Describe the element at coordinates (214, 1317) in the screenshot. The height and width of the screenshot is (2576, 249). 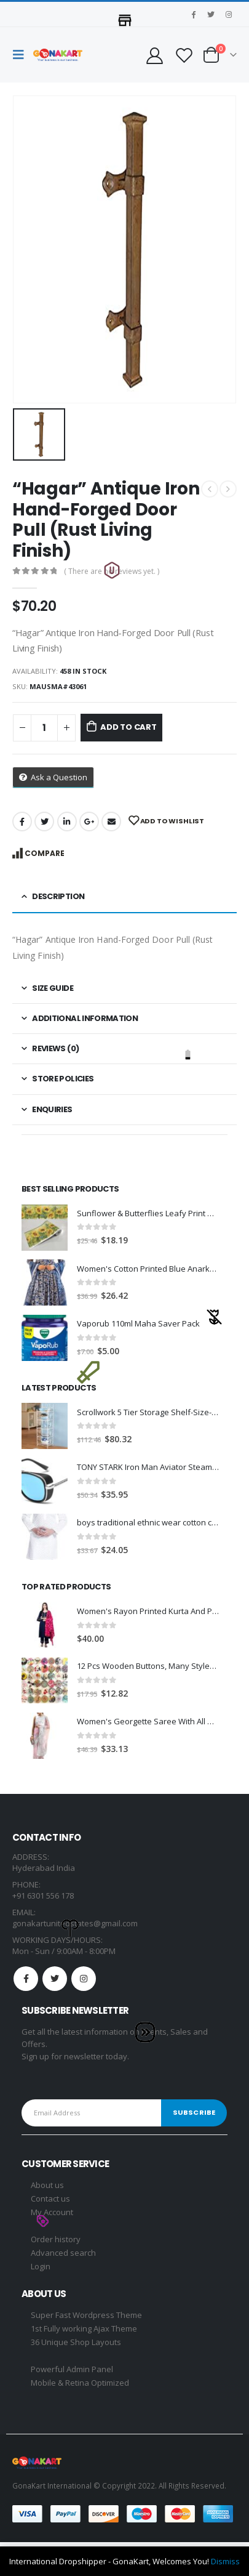
I see `disable macro or close-up camera mode` at that location.